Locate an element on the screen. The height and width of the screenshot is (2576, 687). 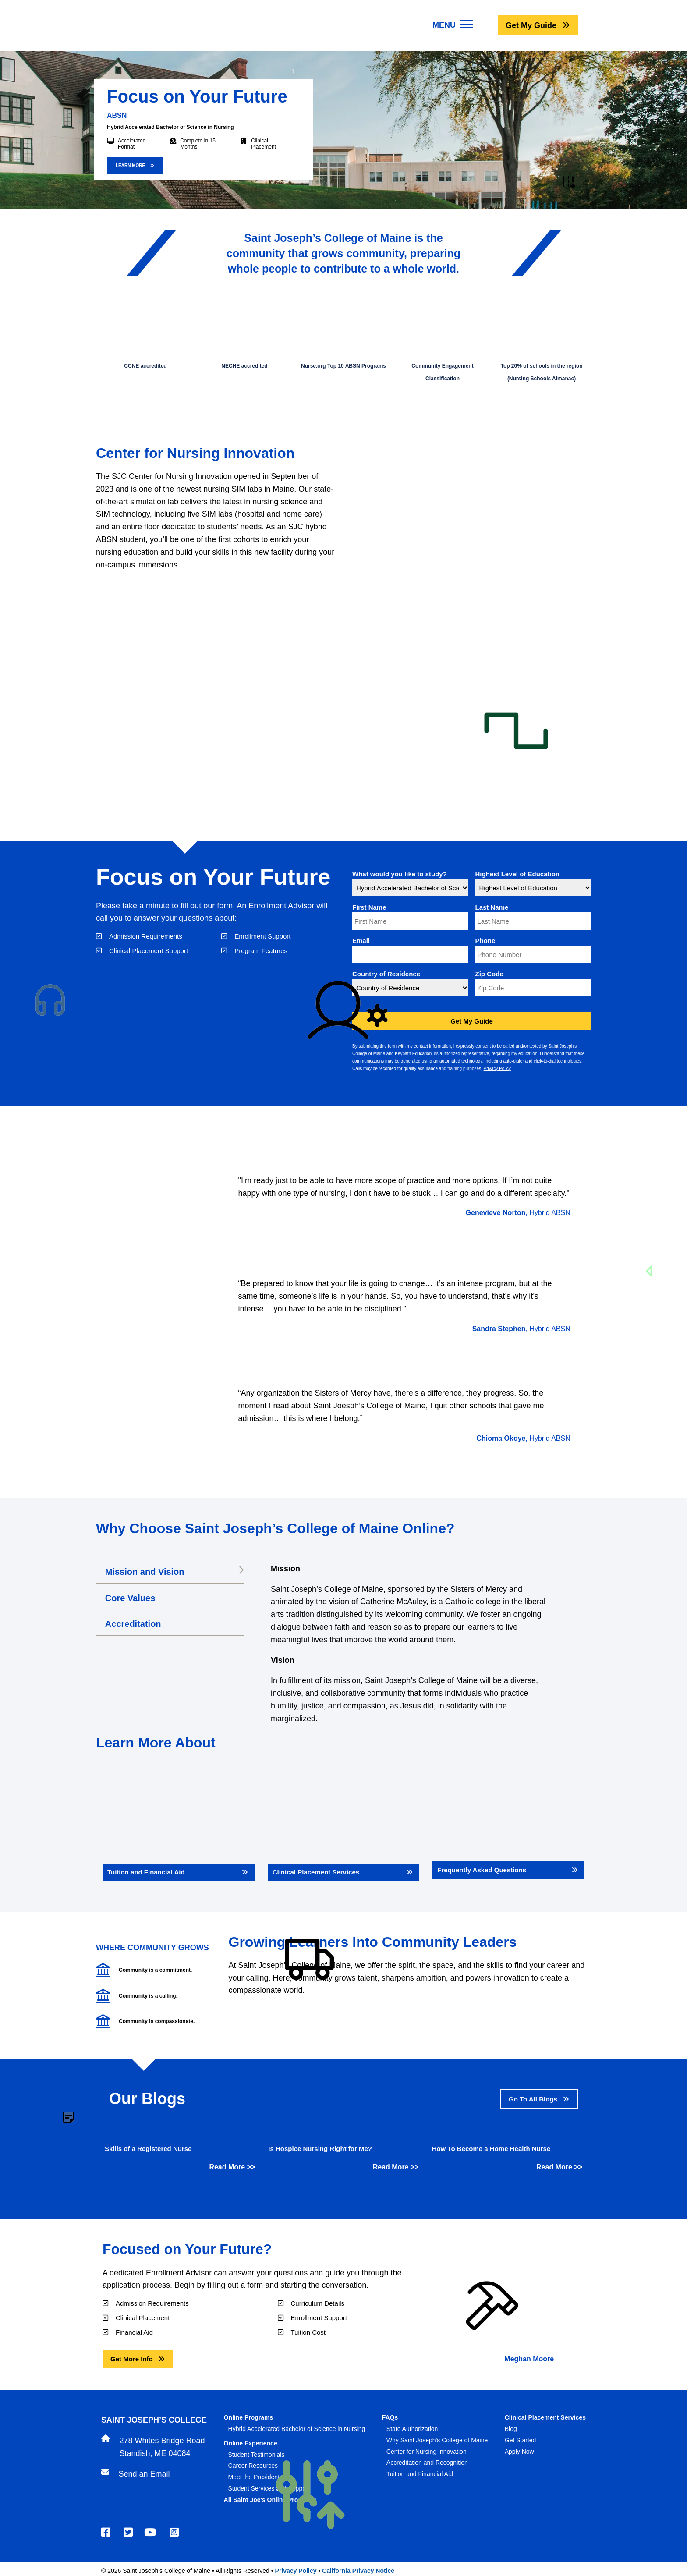
track your delivery status is located at coordinates (309, 1959).